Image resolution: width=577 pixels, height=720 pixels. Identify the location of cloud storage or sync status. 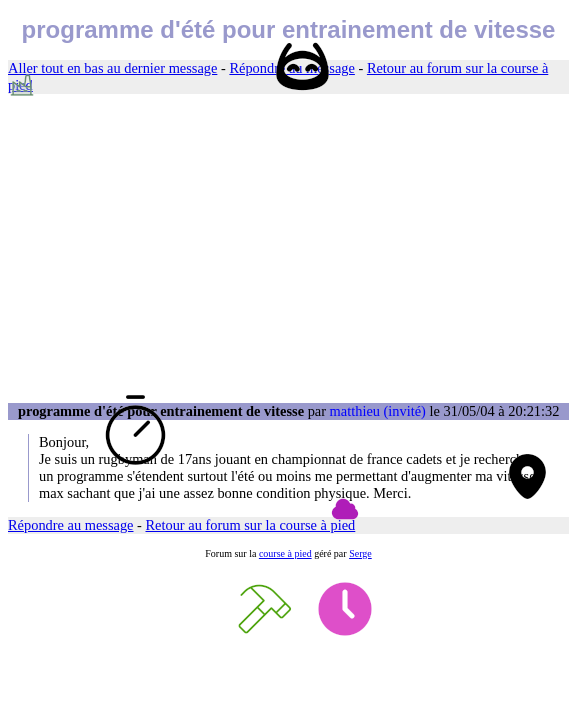
(345, 509).